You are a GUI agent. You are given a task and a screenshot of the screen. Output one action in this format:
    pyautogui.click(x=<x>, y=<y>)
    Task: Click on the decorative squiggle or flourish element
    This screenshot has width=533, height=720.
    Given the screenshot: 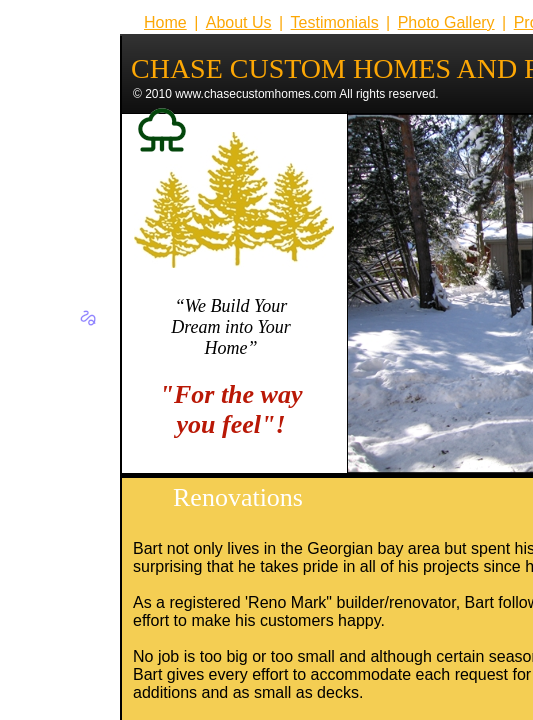 What is the action you would take?
    pyautogui.click(x=88, y=318)
    